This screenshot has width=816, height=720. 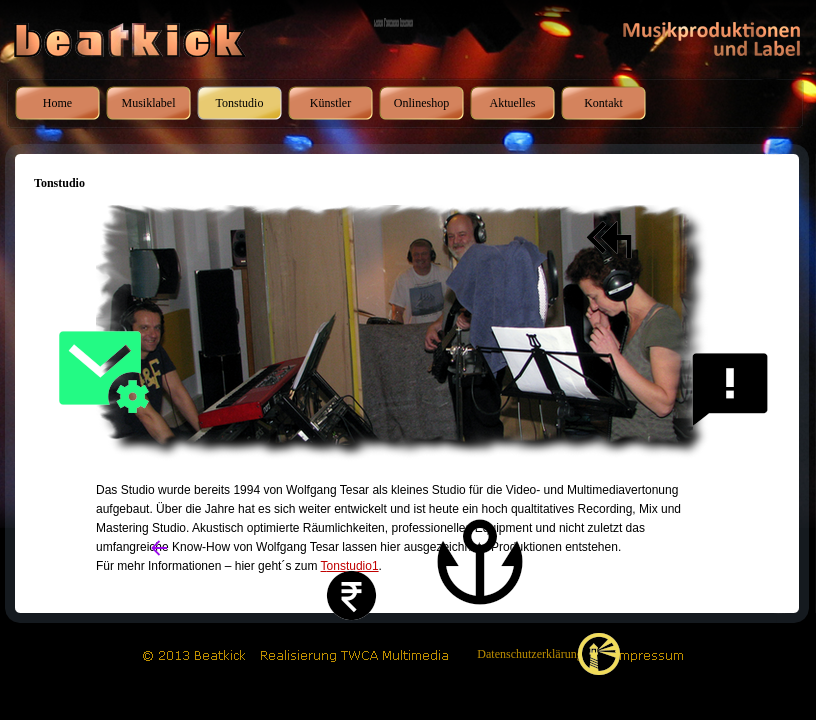 What do you see at coordinates (100, 368) in the screenshot?
I see `access email settings` at bounding box center [100, 368].